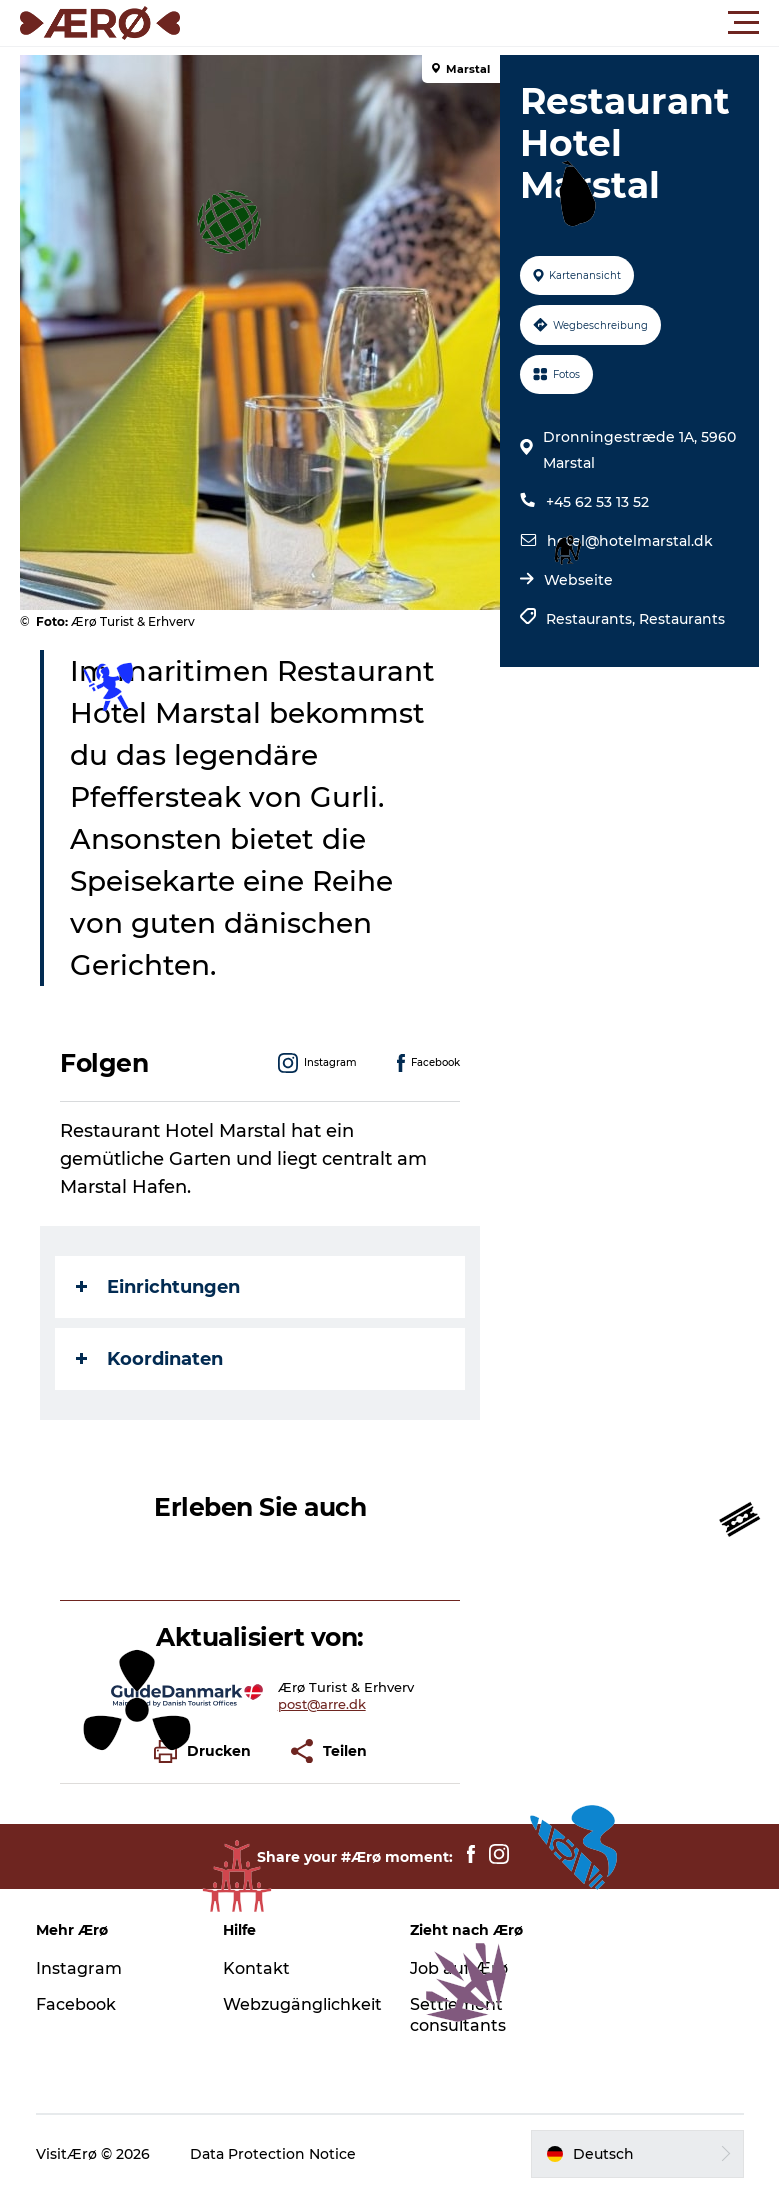  Describe the element at coordinates (109, 686) in the screenshot. I see `select female warrior character class` at that location.